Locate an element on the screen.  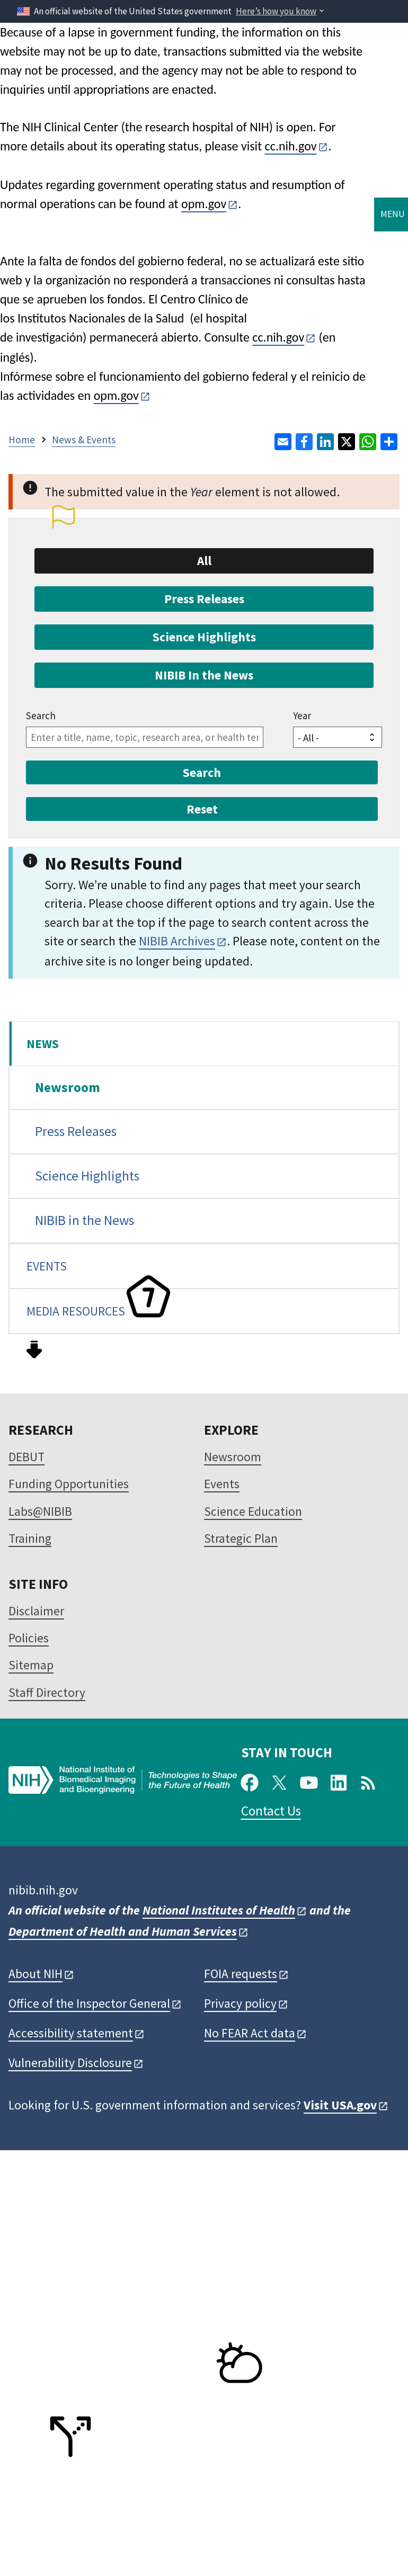
view current weather conditions is located at coordinates (239, 2363).